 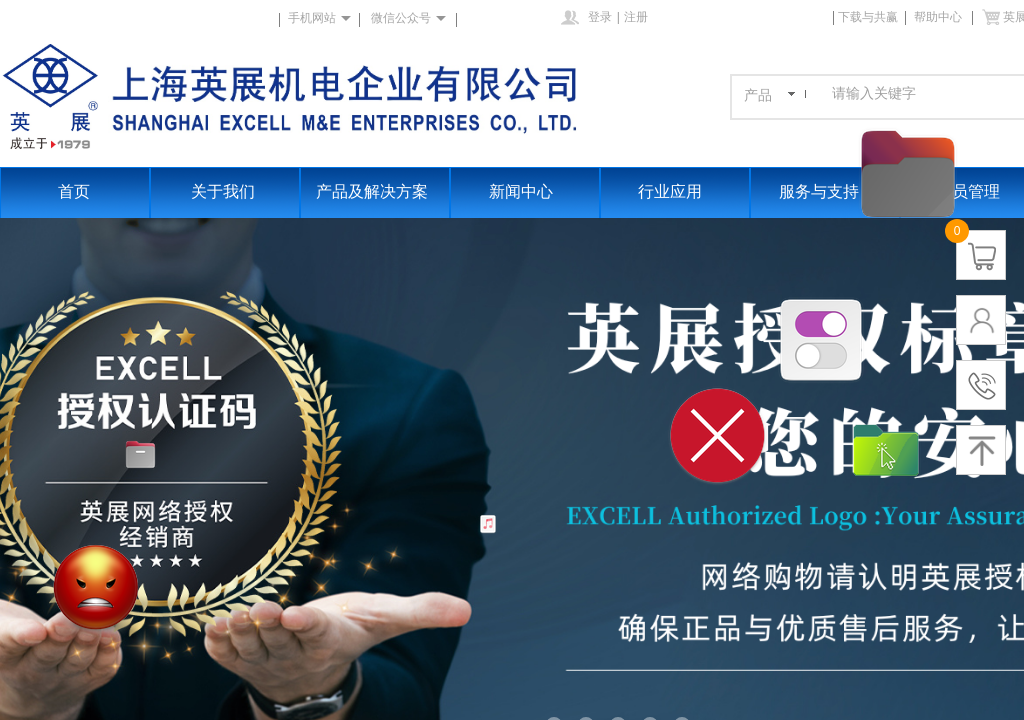 I want to click on folder containing cursor or pointer assets, so click(x=886, y=452).